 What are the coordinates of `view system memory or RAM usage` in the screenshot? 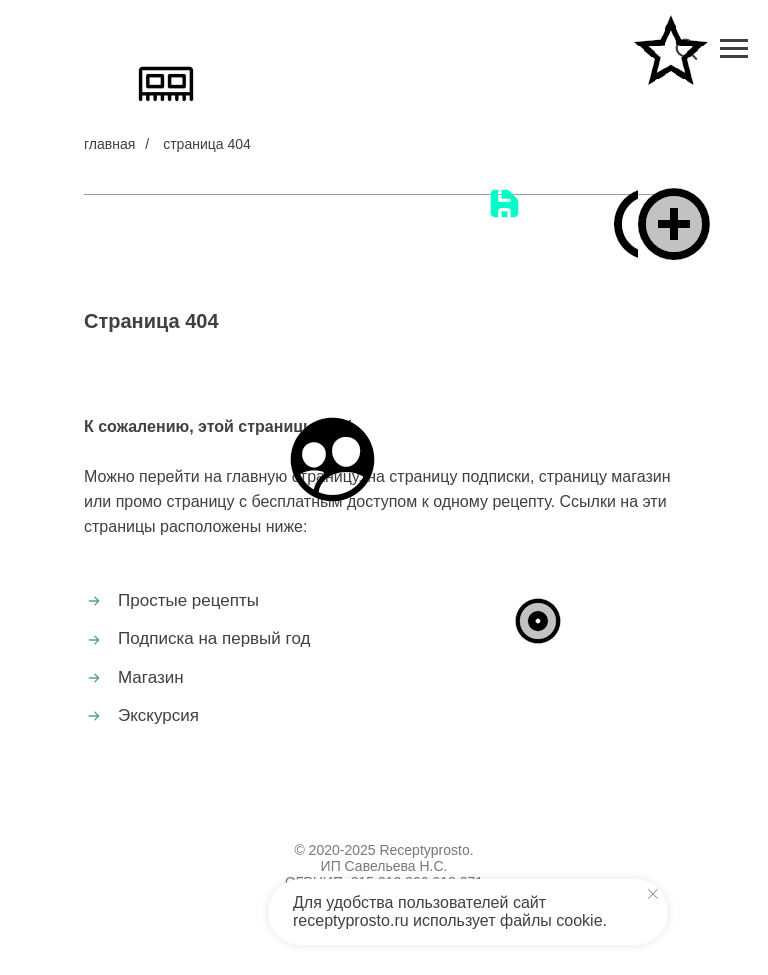 It's located at (166, 83).